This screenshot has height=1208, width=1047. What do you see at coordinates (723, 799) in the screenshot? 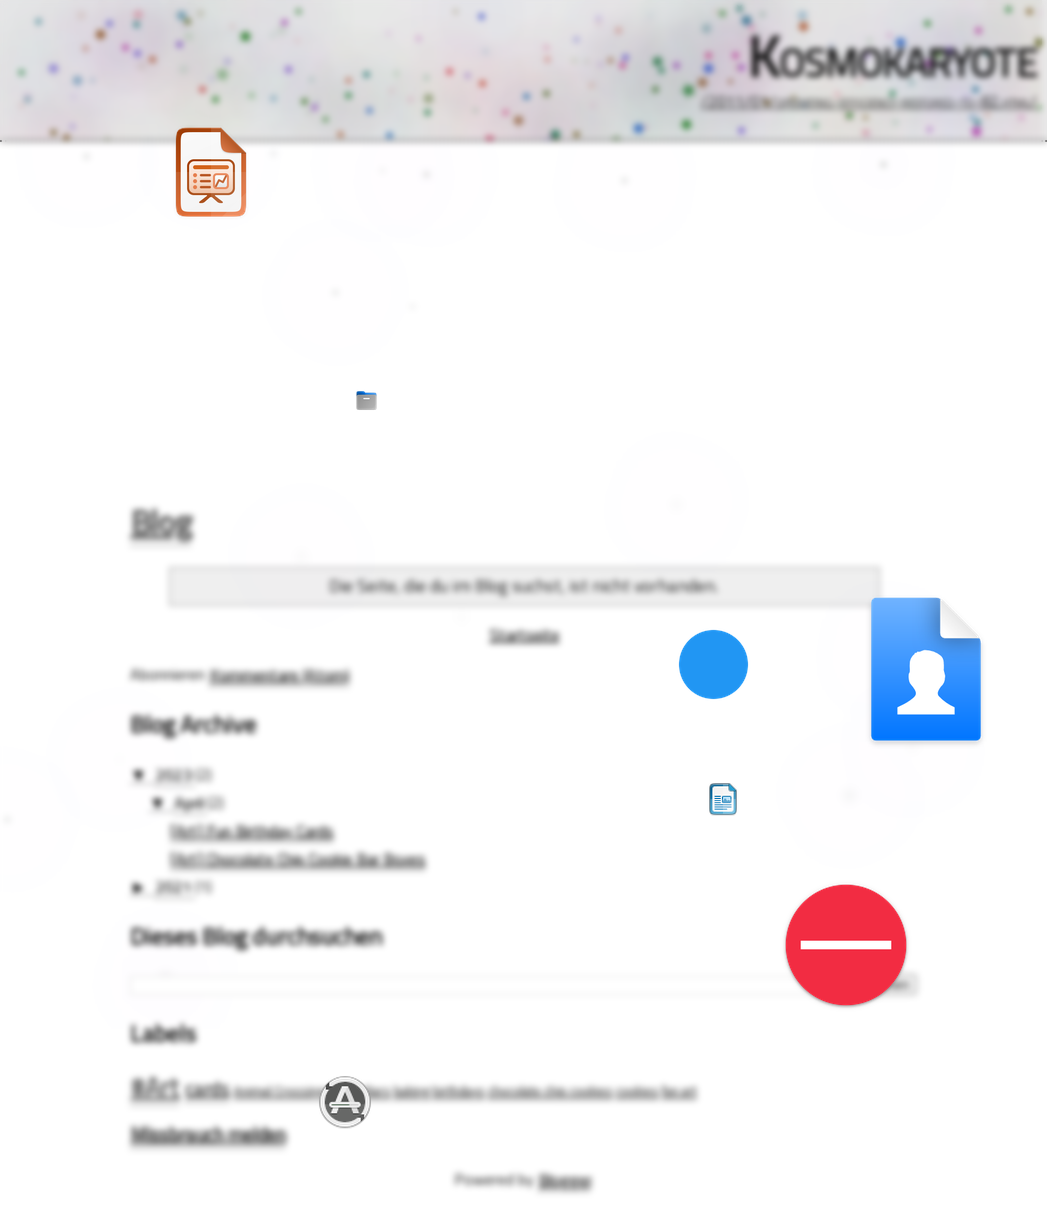
I see `open a libreoffice writer document` at bounding box center [723, 799].